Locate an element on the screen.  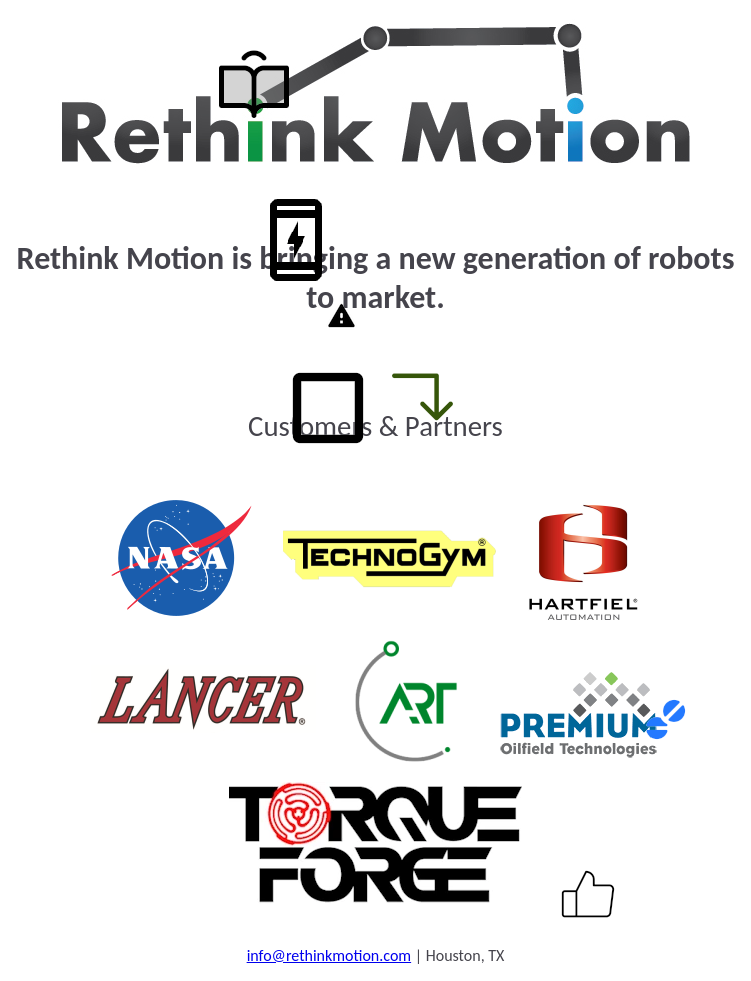
view user profile or account details is located at coordinates (254, 83).